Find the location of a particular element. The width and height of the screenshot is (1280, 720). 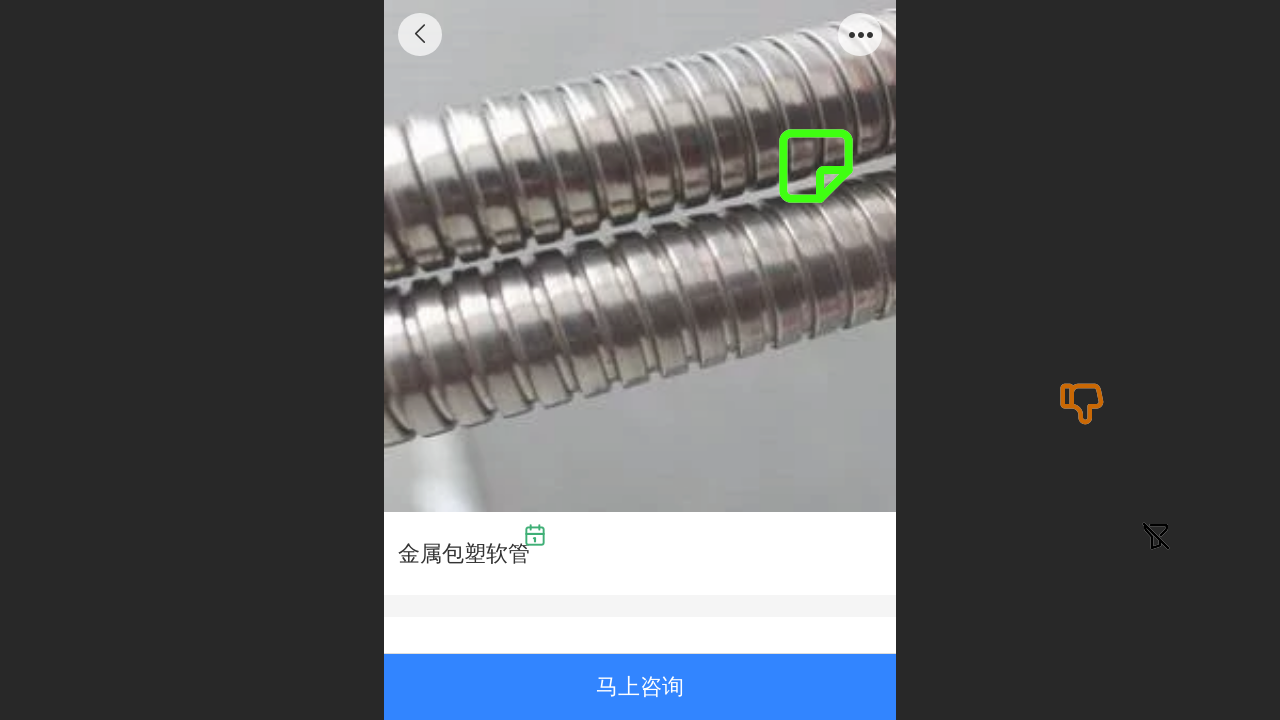

view or open the calendar is located at coordinates (535, 535).